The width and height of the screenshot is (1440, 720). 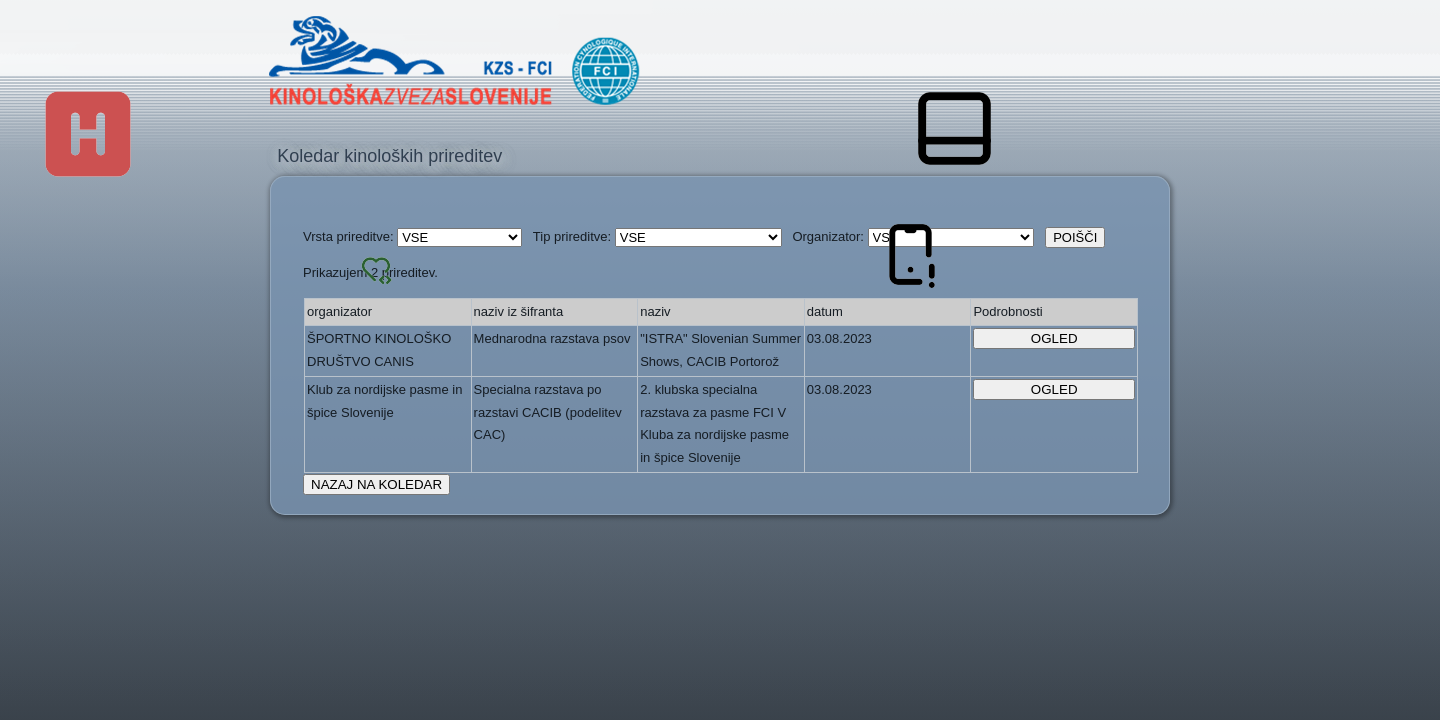 I want to click on favorite or like a code snippet, so click(x=376, y=270).